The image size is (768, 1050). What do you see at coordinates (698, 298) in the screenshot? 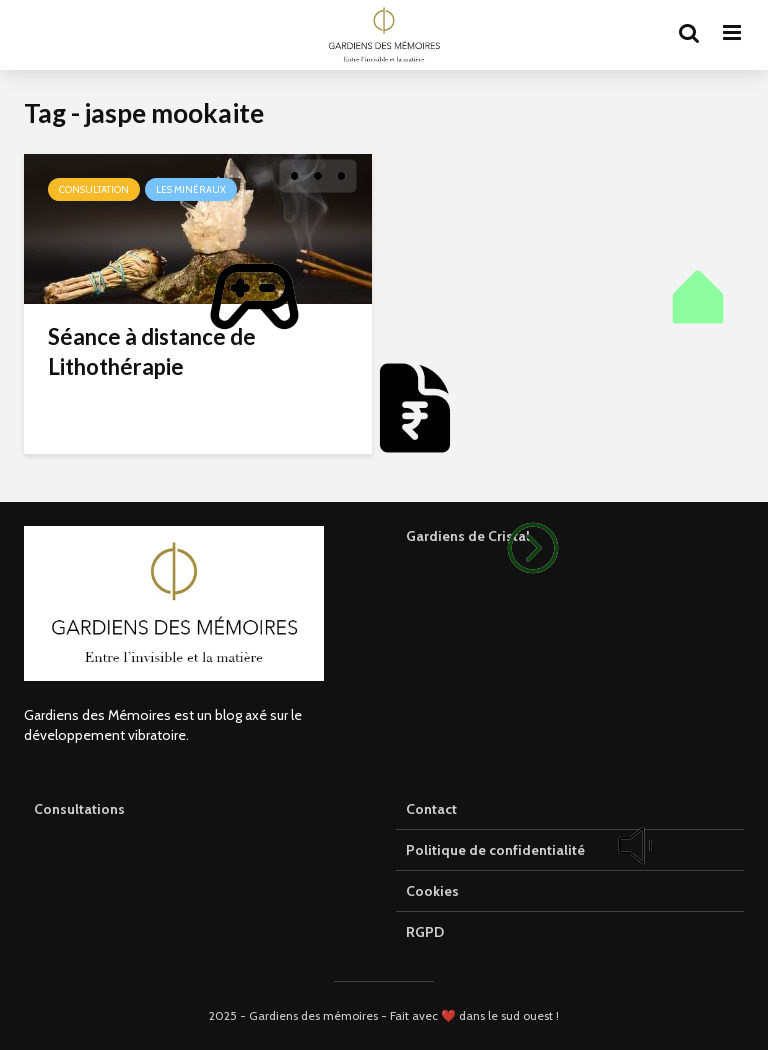
I see `navigate to home screen` at bounding box center [698, 298].